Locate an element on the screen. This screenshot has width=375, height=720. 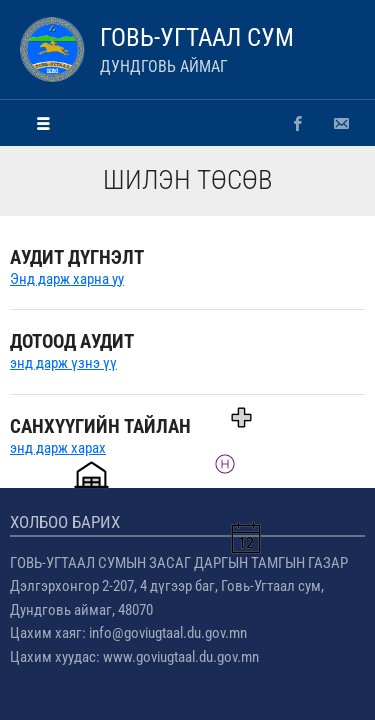
access health or medical information is located at coordinates (241, 417).